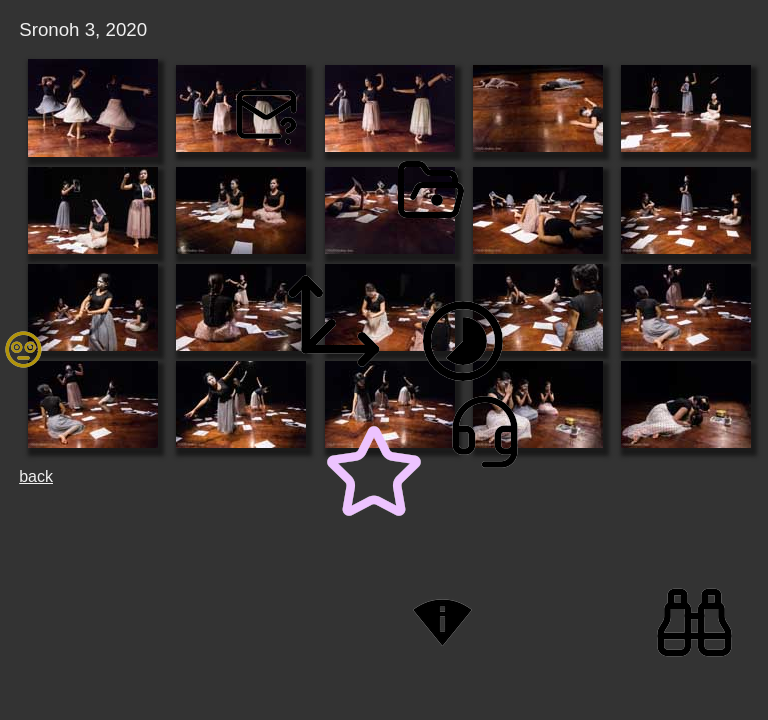 This screenshot has width=768, height=720. I want to click on contact customer support, so click(485, 432).